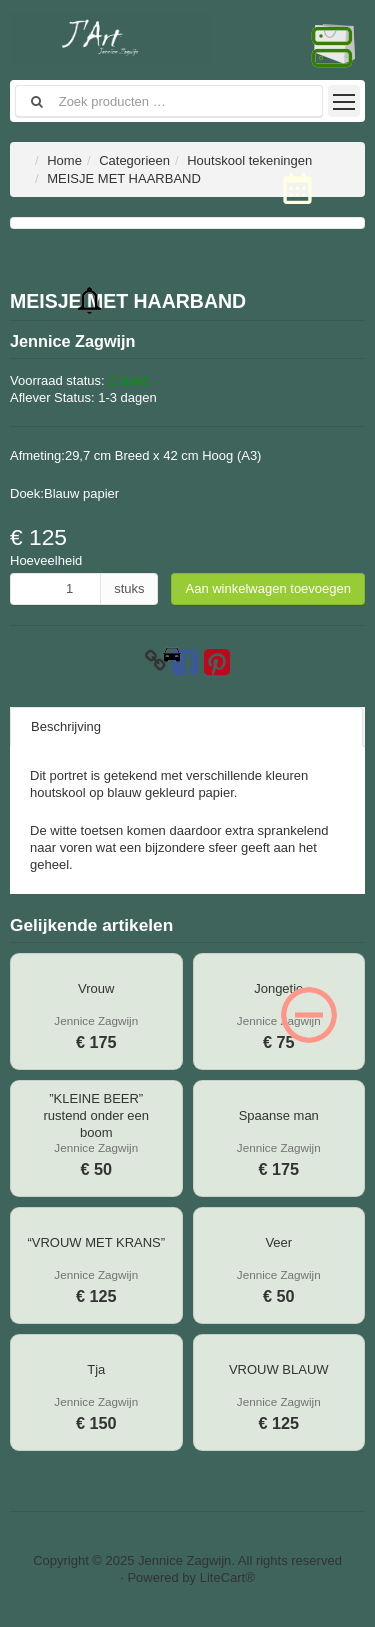 This screenshot has width=375, height=1627. Describe the element at coordinates (309, 1015) in the screenshot. I see `remove an item from a list or cart` at that location.